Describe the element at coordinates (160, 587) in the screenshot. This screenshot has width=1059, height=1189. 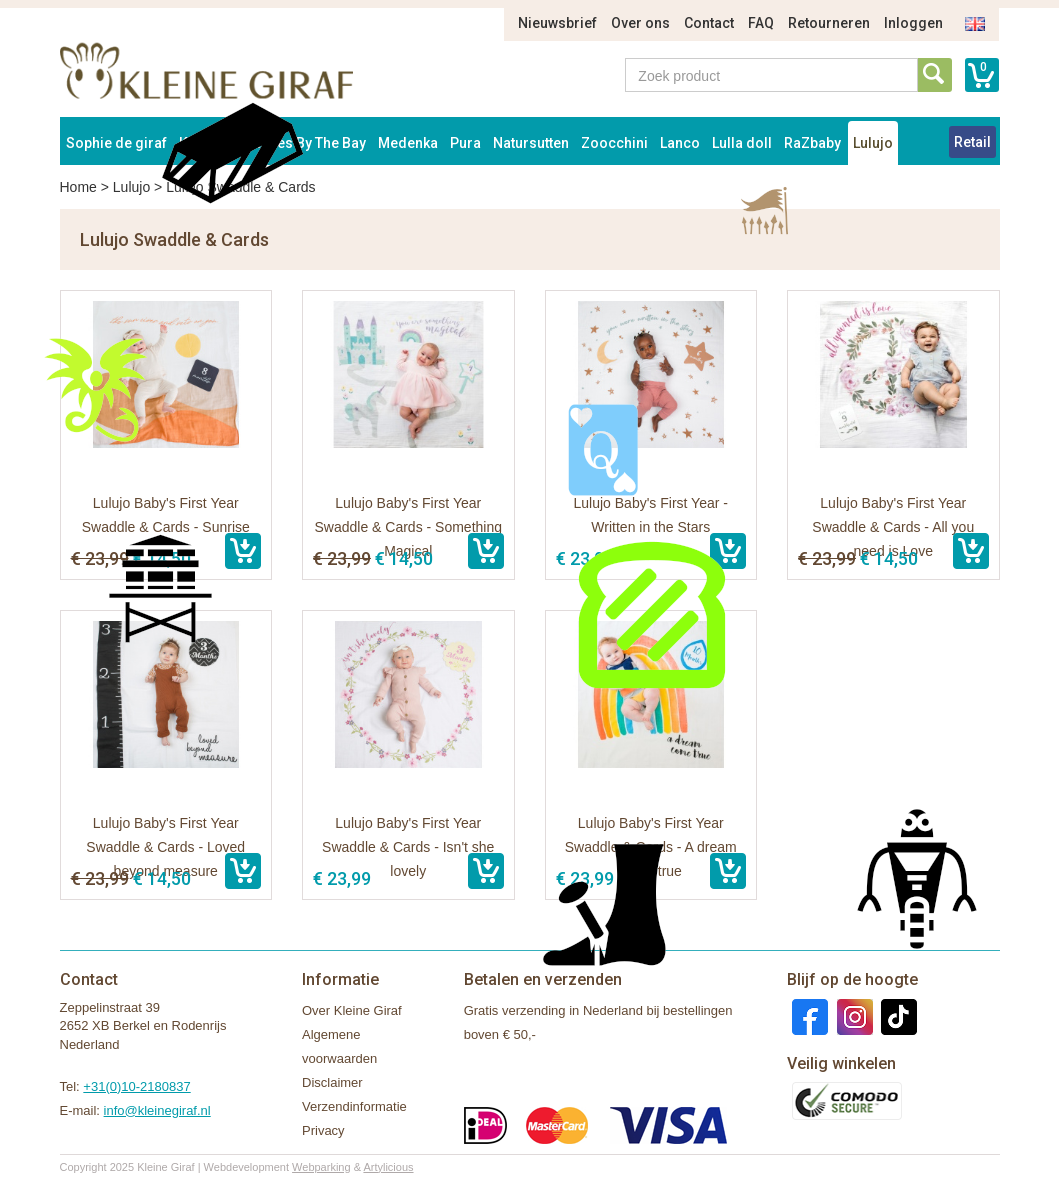
I see `indicates a water tower landmark or structure` at that location.